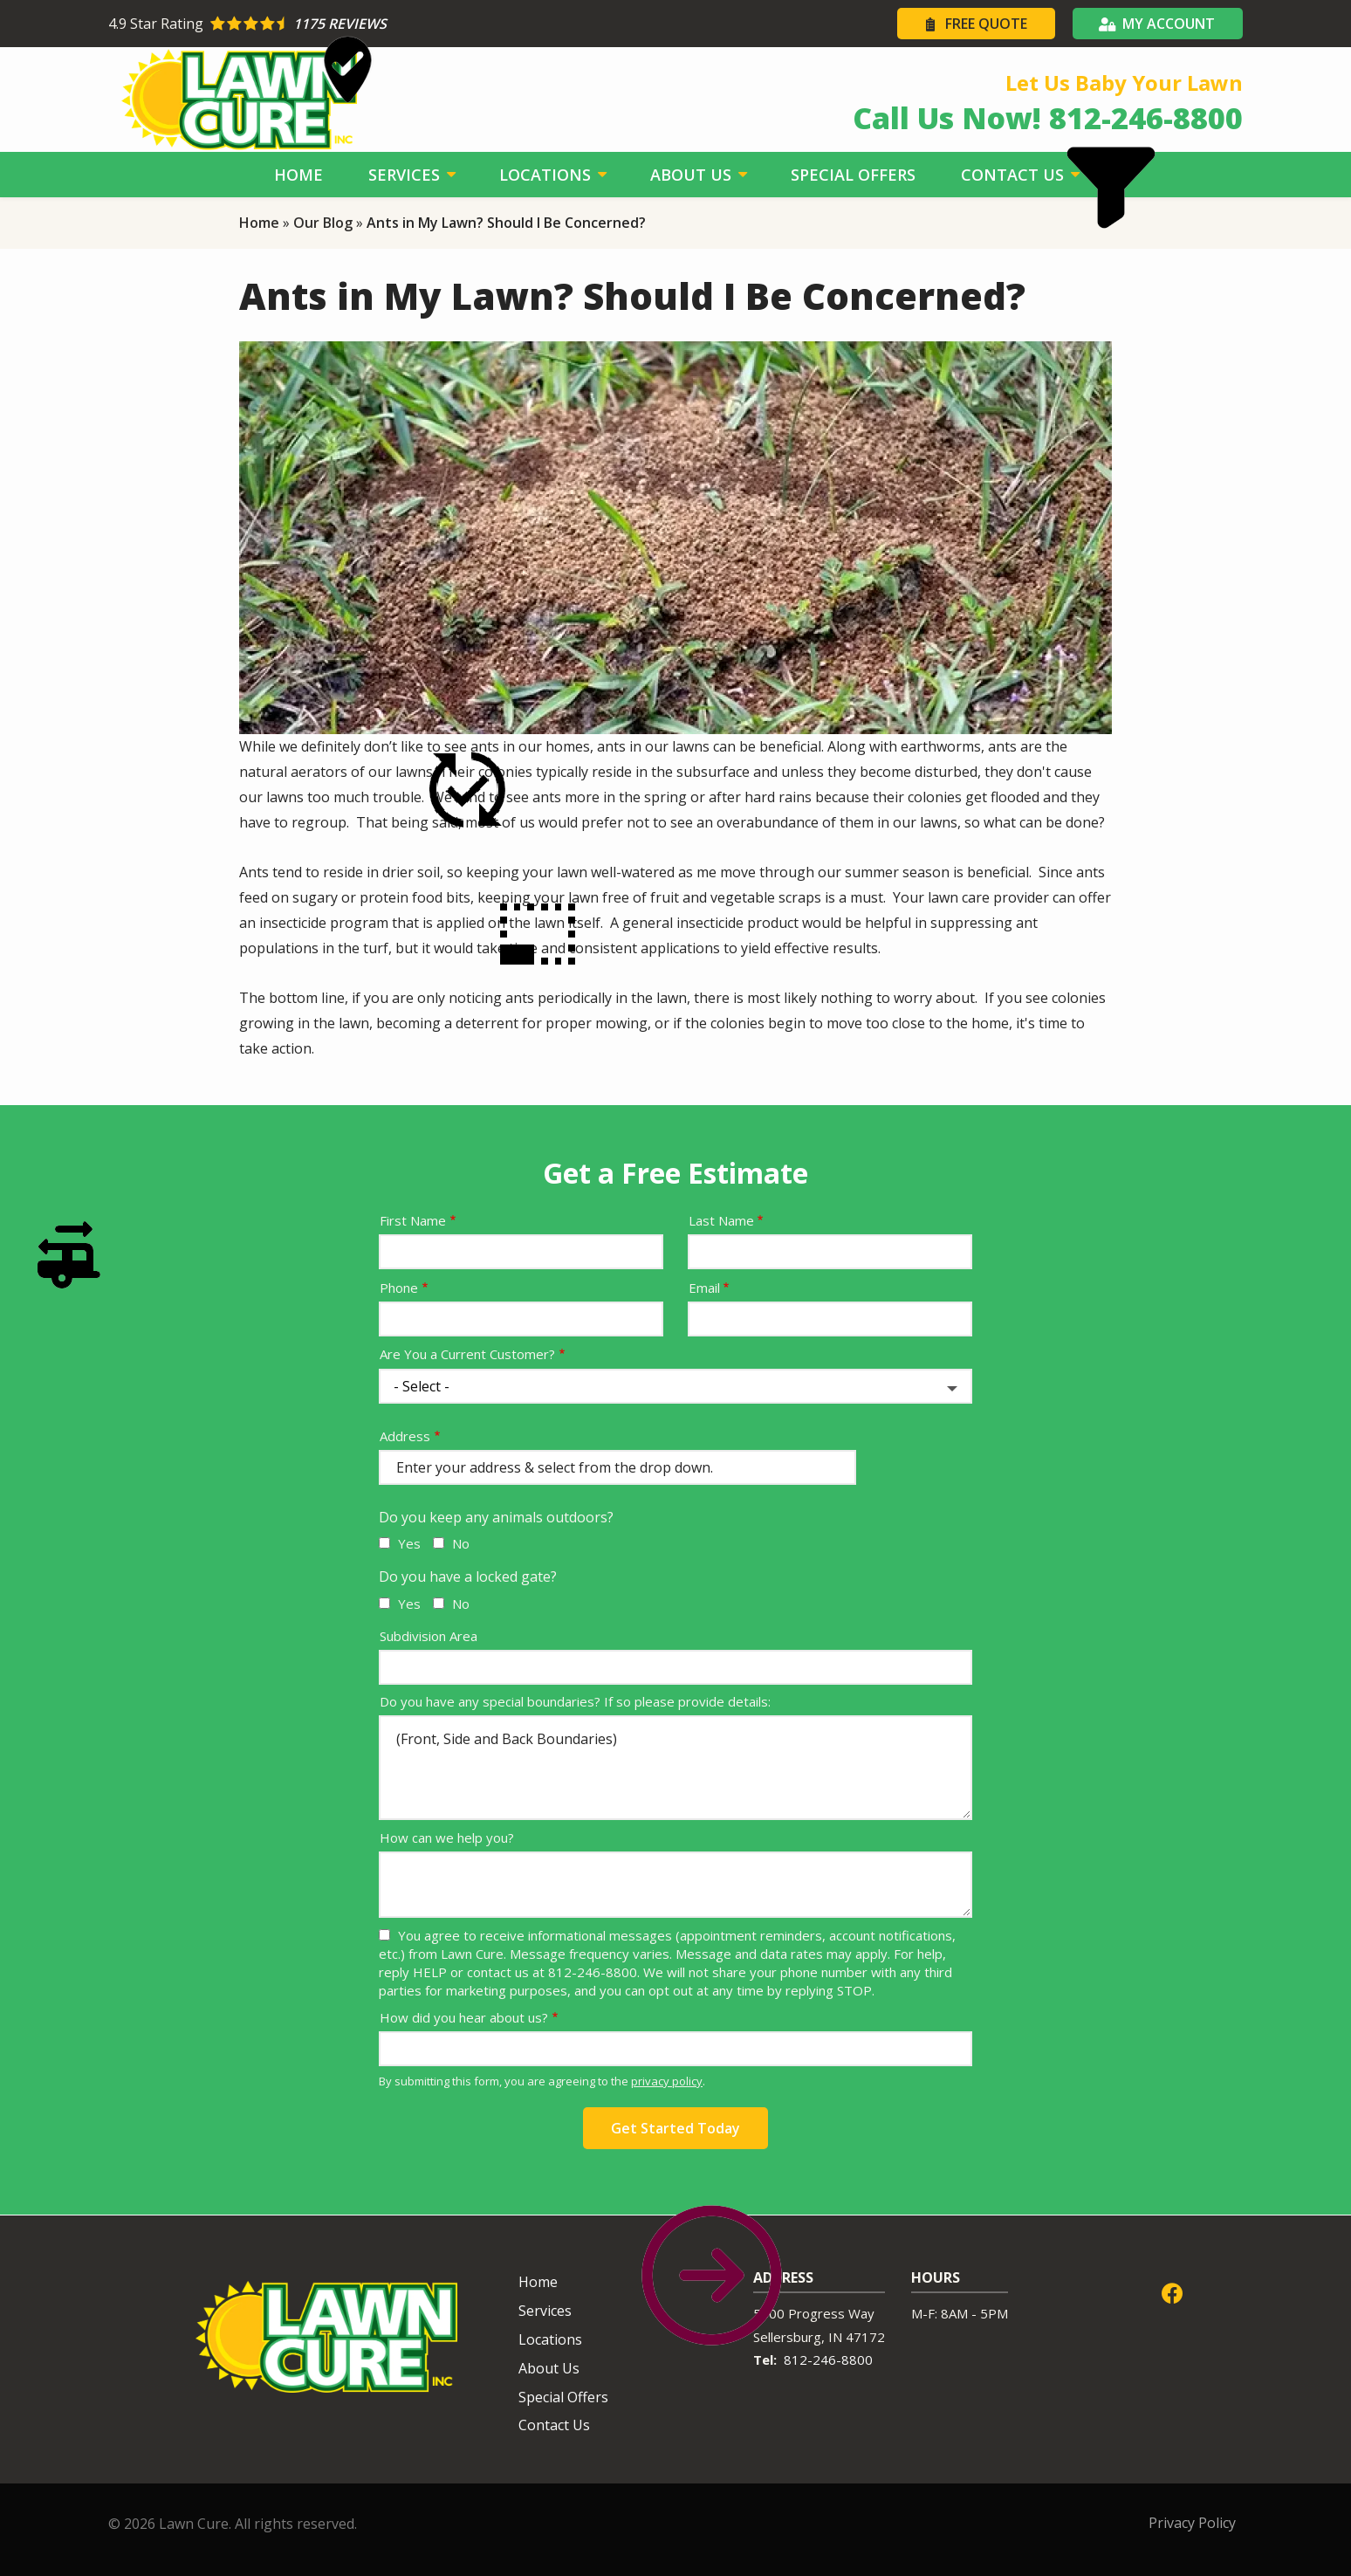  What do you see at coordinates (711, 2275) in the screenshot?
I see `proceed to the next step` at bounding box center [711, 2275].